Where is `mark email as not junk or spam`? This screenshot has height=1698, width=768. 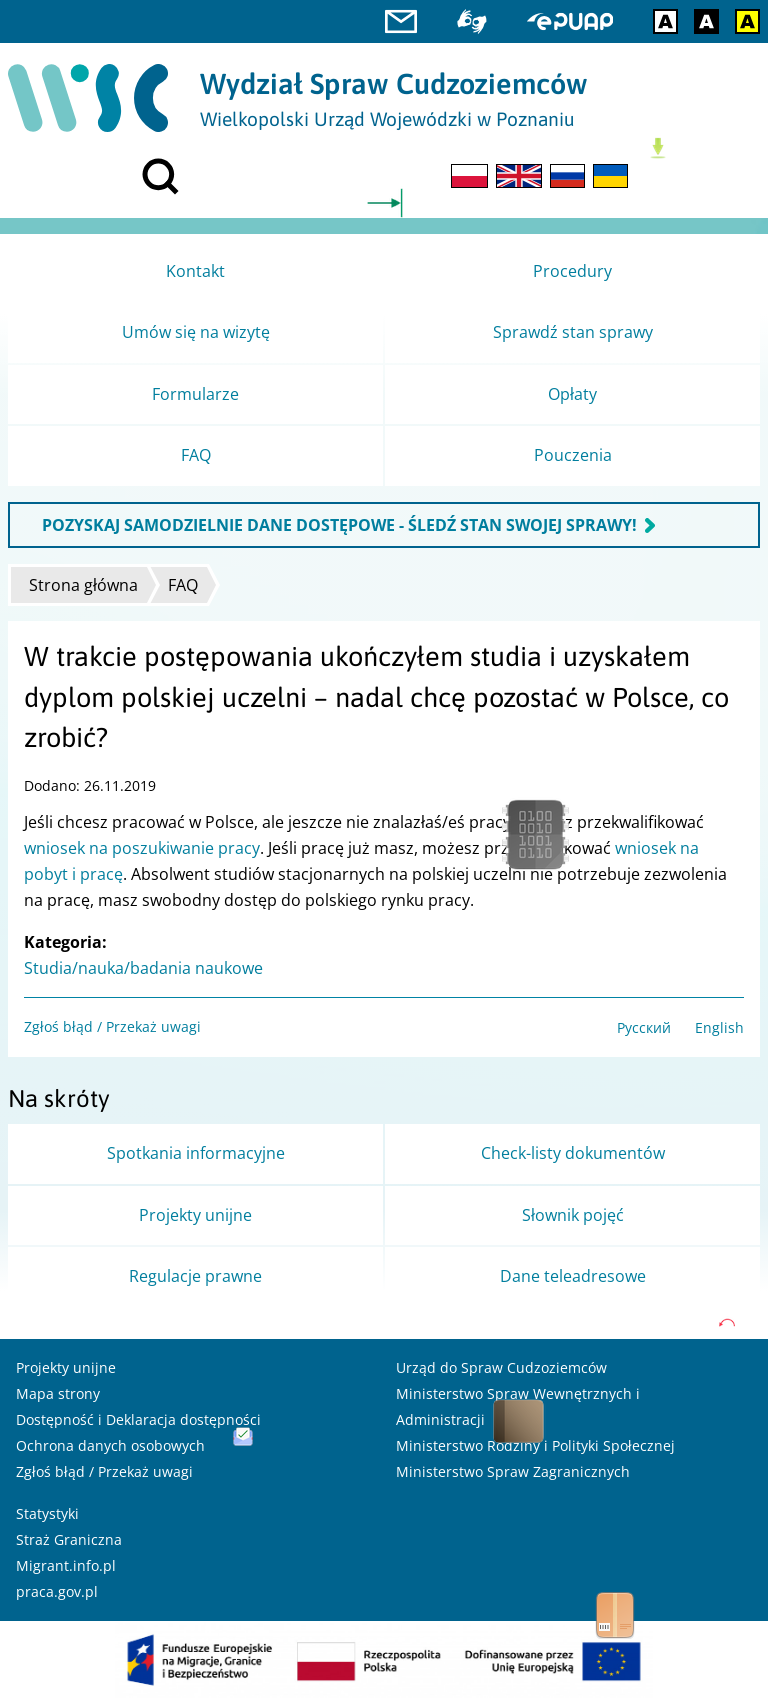
mark email as not junk or spam is located at coordinates (243, 1437).